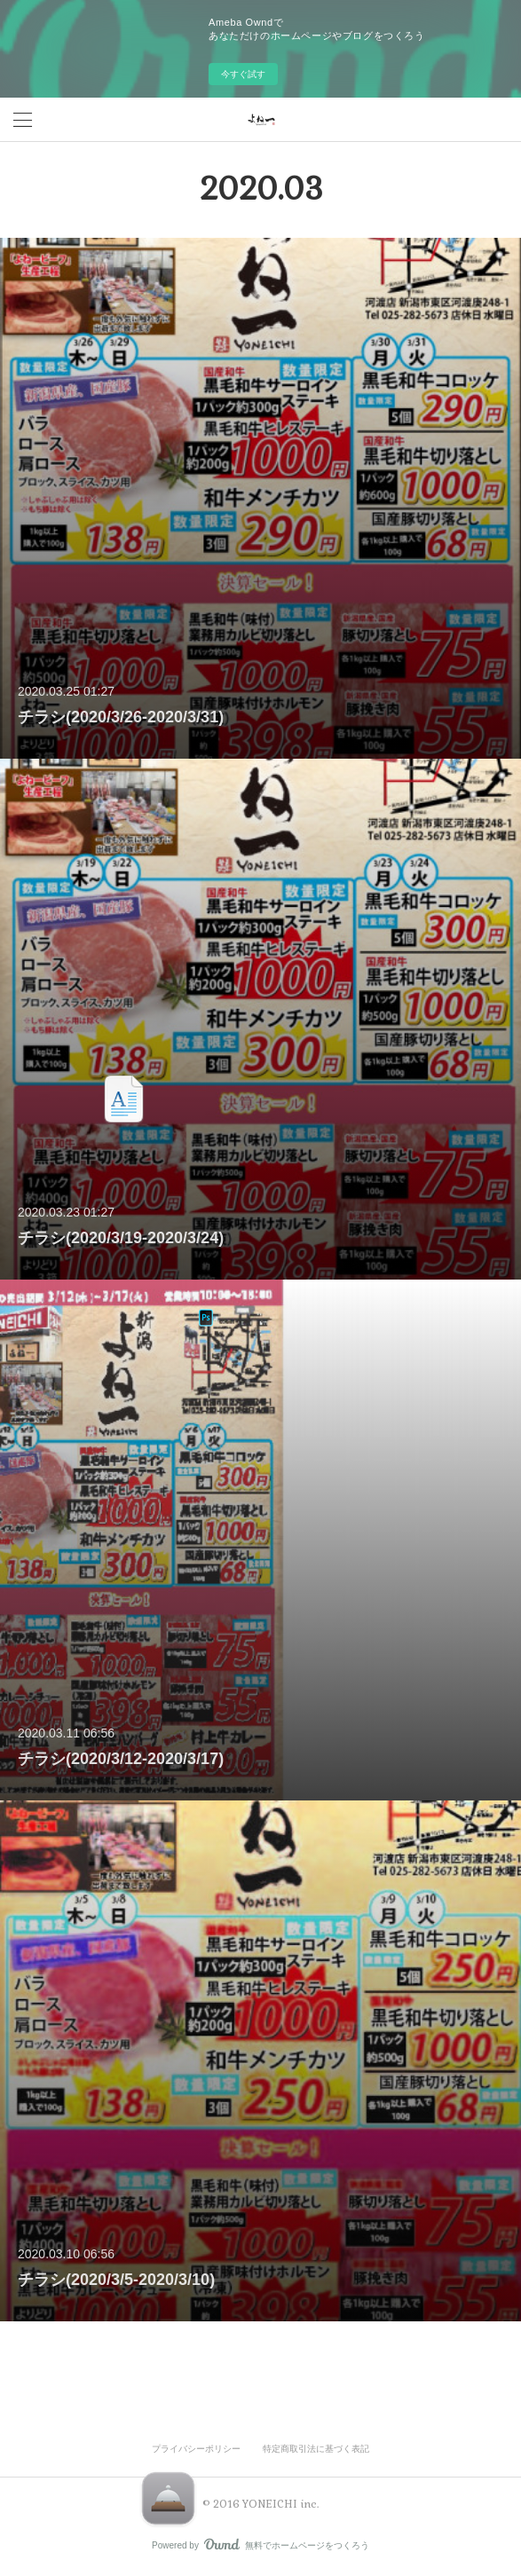 The image size is (521, 2576). Describe the element at coordinates (123, 1099) in the screenshot. I see `open a word processing document` at that location.